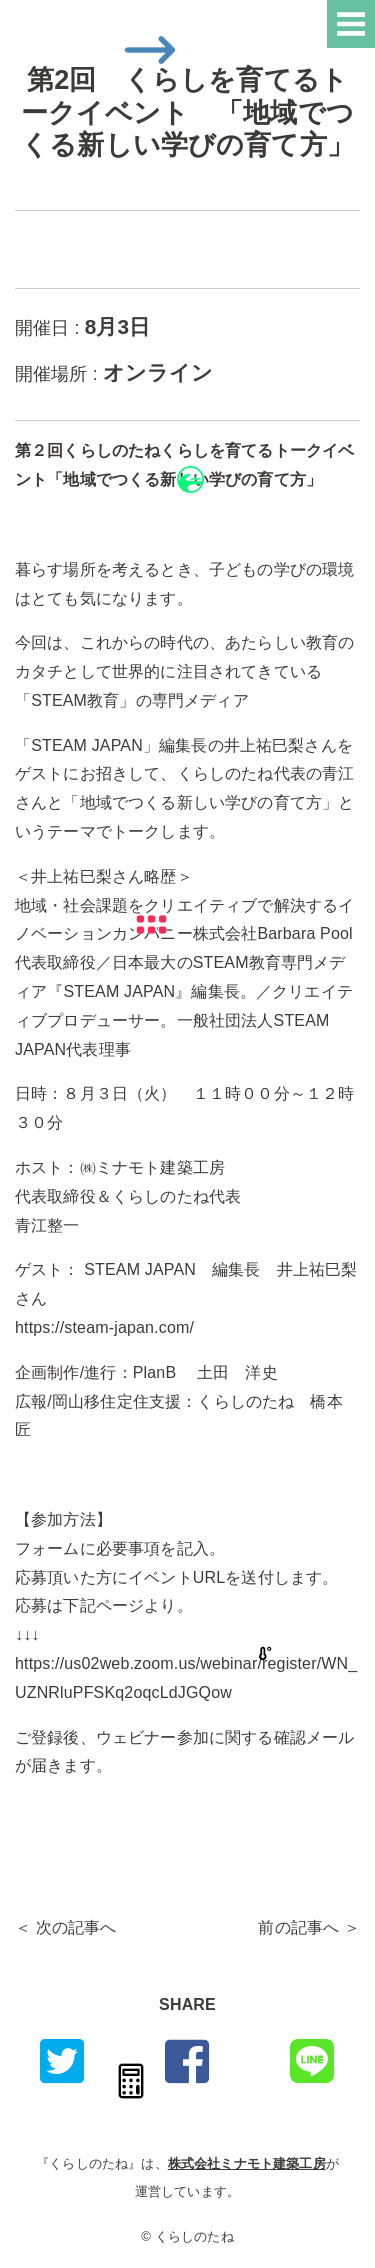 This screenshot has width=375, height=2268. What do you see at coordinates (150, 50) in the screenshot?
I see `proceed to the next step` at bounding box center [150, 50].